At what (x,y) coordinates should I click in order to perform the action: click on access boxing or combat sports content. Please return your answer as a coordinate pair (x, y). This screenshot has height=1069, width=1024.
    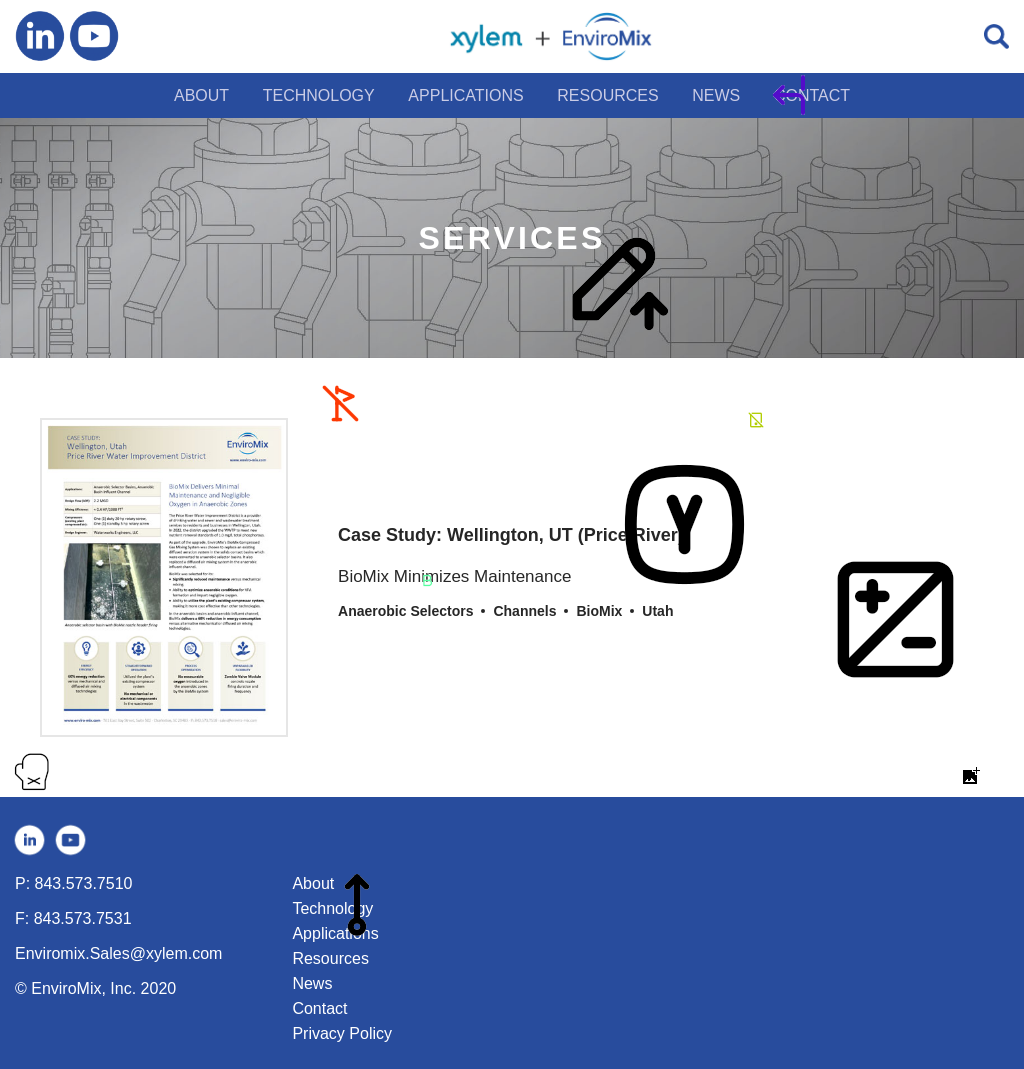
    Looking at the image, I should click on (32, 772).